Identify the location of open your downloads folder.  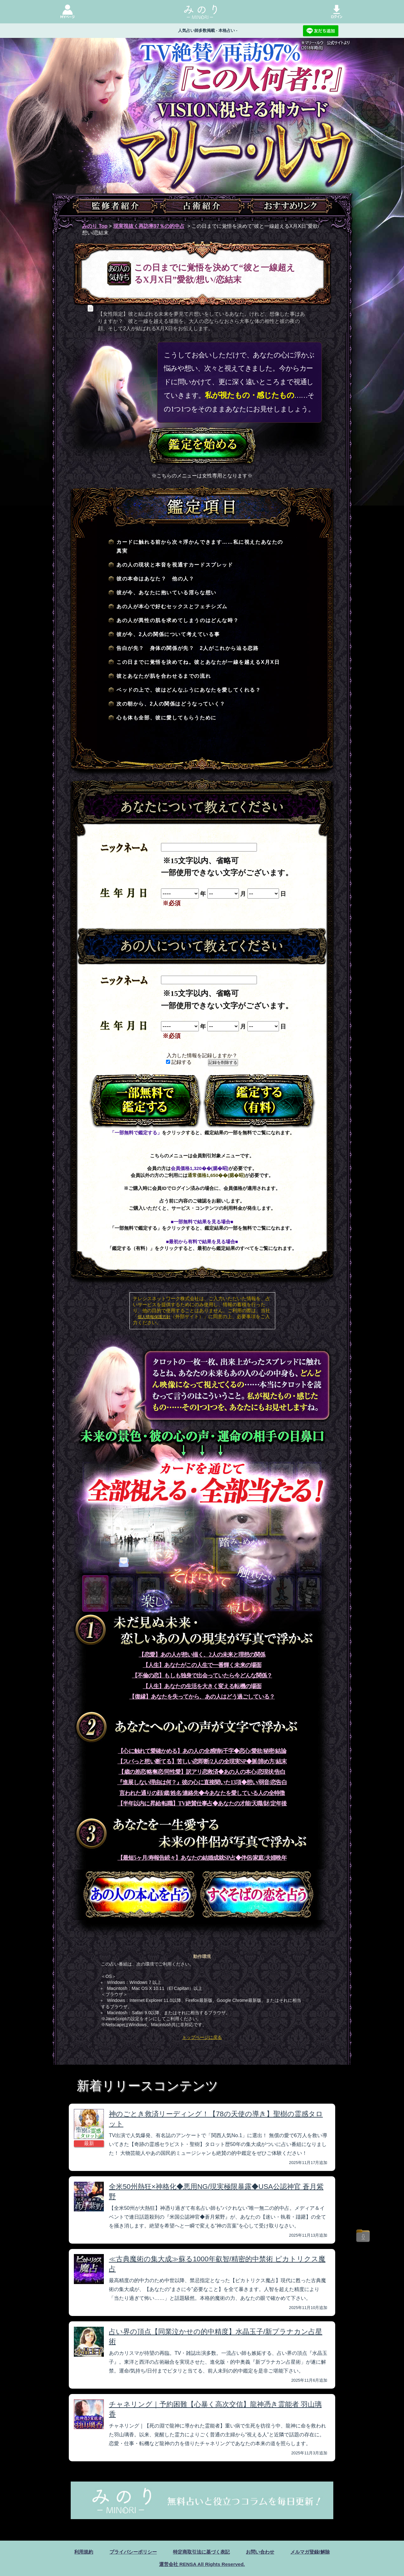
(363, 2236).